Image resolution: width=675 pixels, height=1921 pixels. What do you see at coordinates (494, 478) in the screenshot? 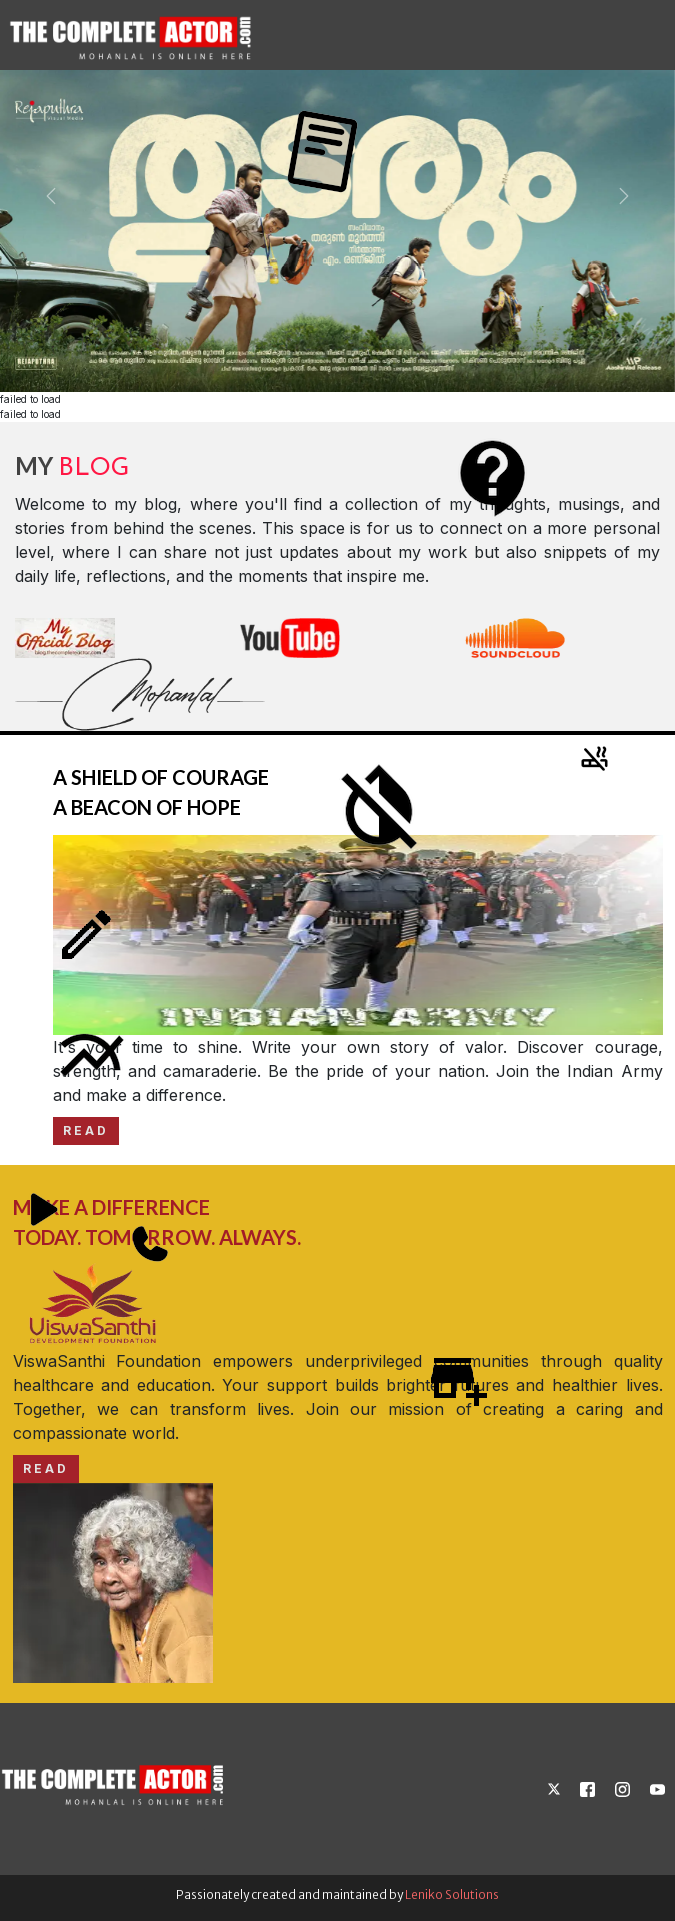
I see `contact customer support` at bounding box center [494, 478].